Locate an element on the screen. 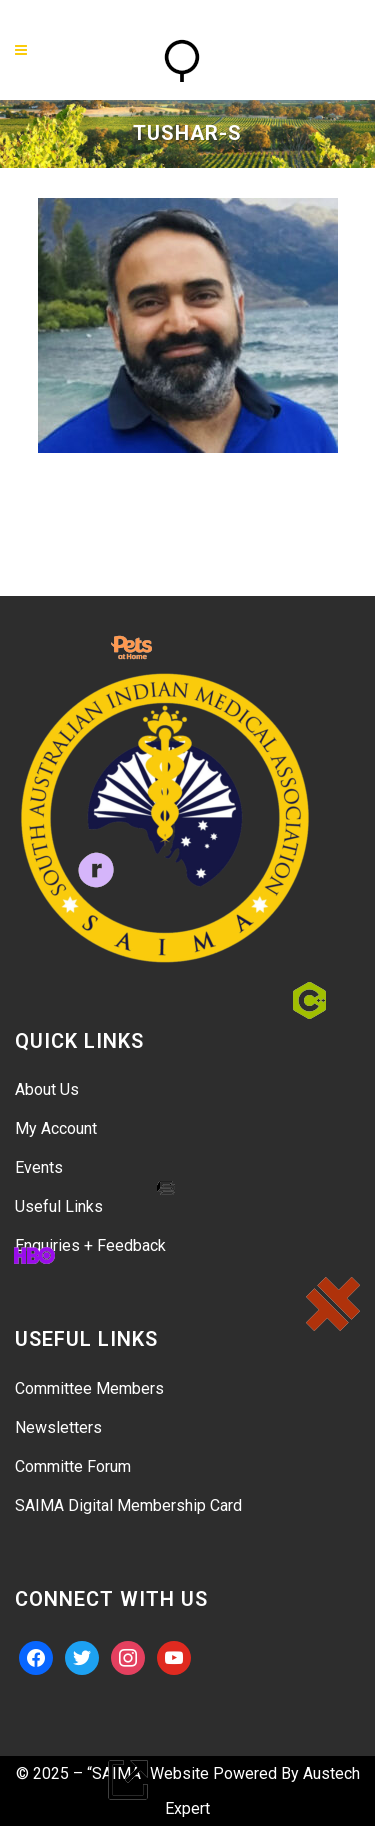  open the HBO streaming app is located at coordinates (34, 1255).